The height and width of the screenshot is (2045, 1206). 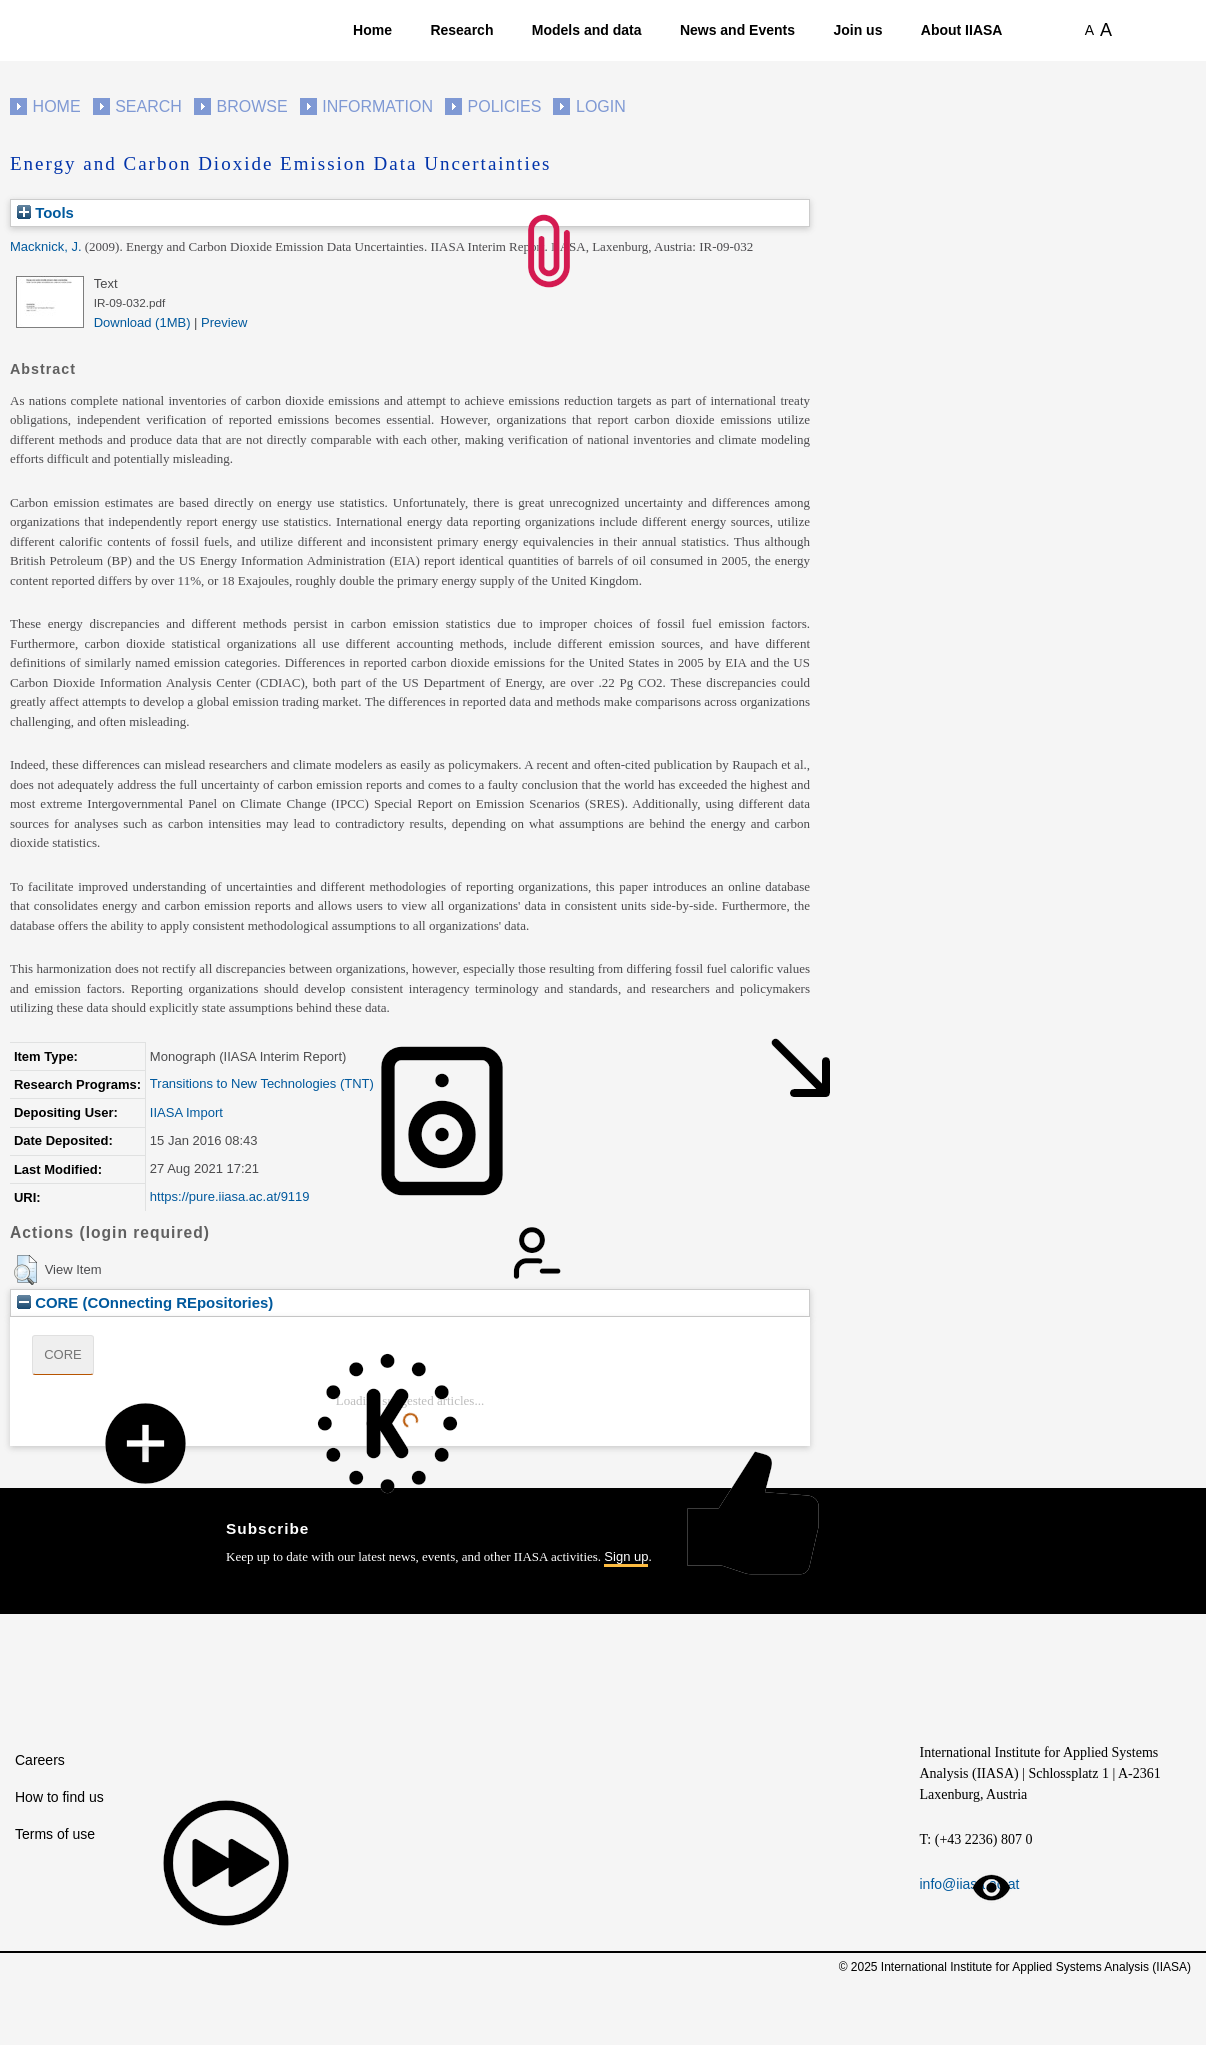 What do you see at coordinates (442, 1121) in the screenshot?
I see `adjust audio output settings` at bounding box center [442, 1121].